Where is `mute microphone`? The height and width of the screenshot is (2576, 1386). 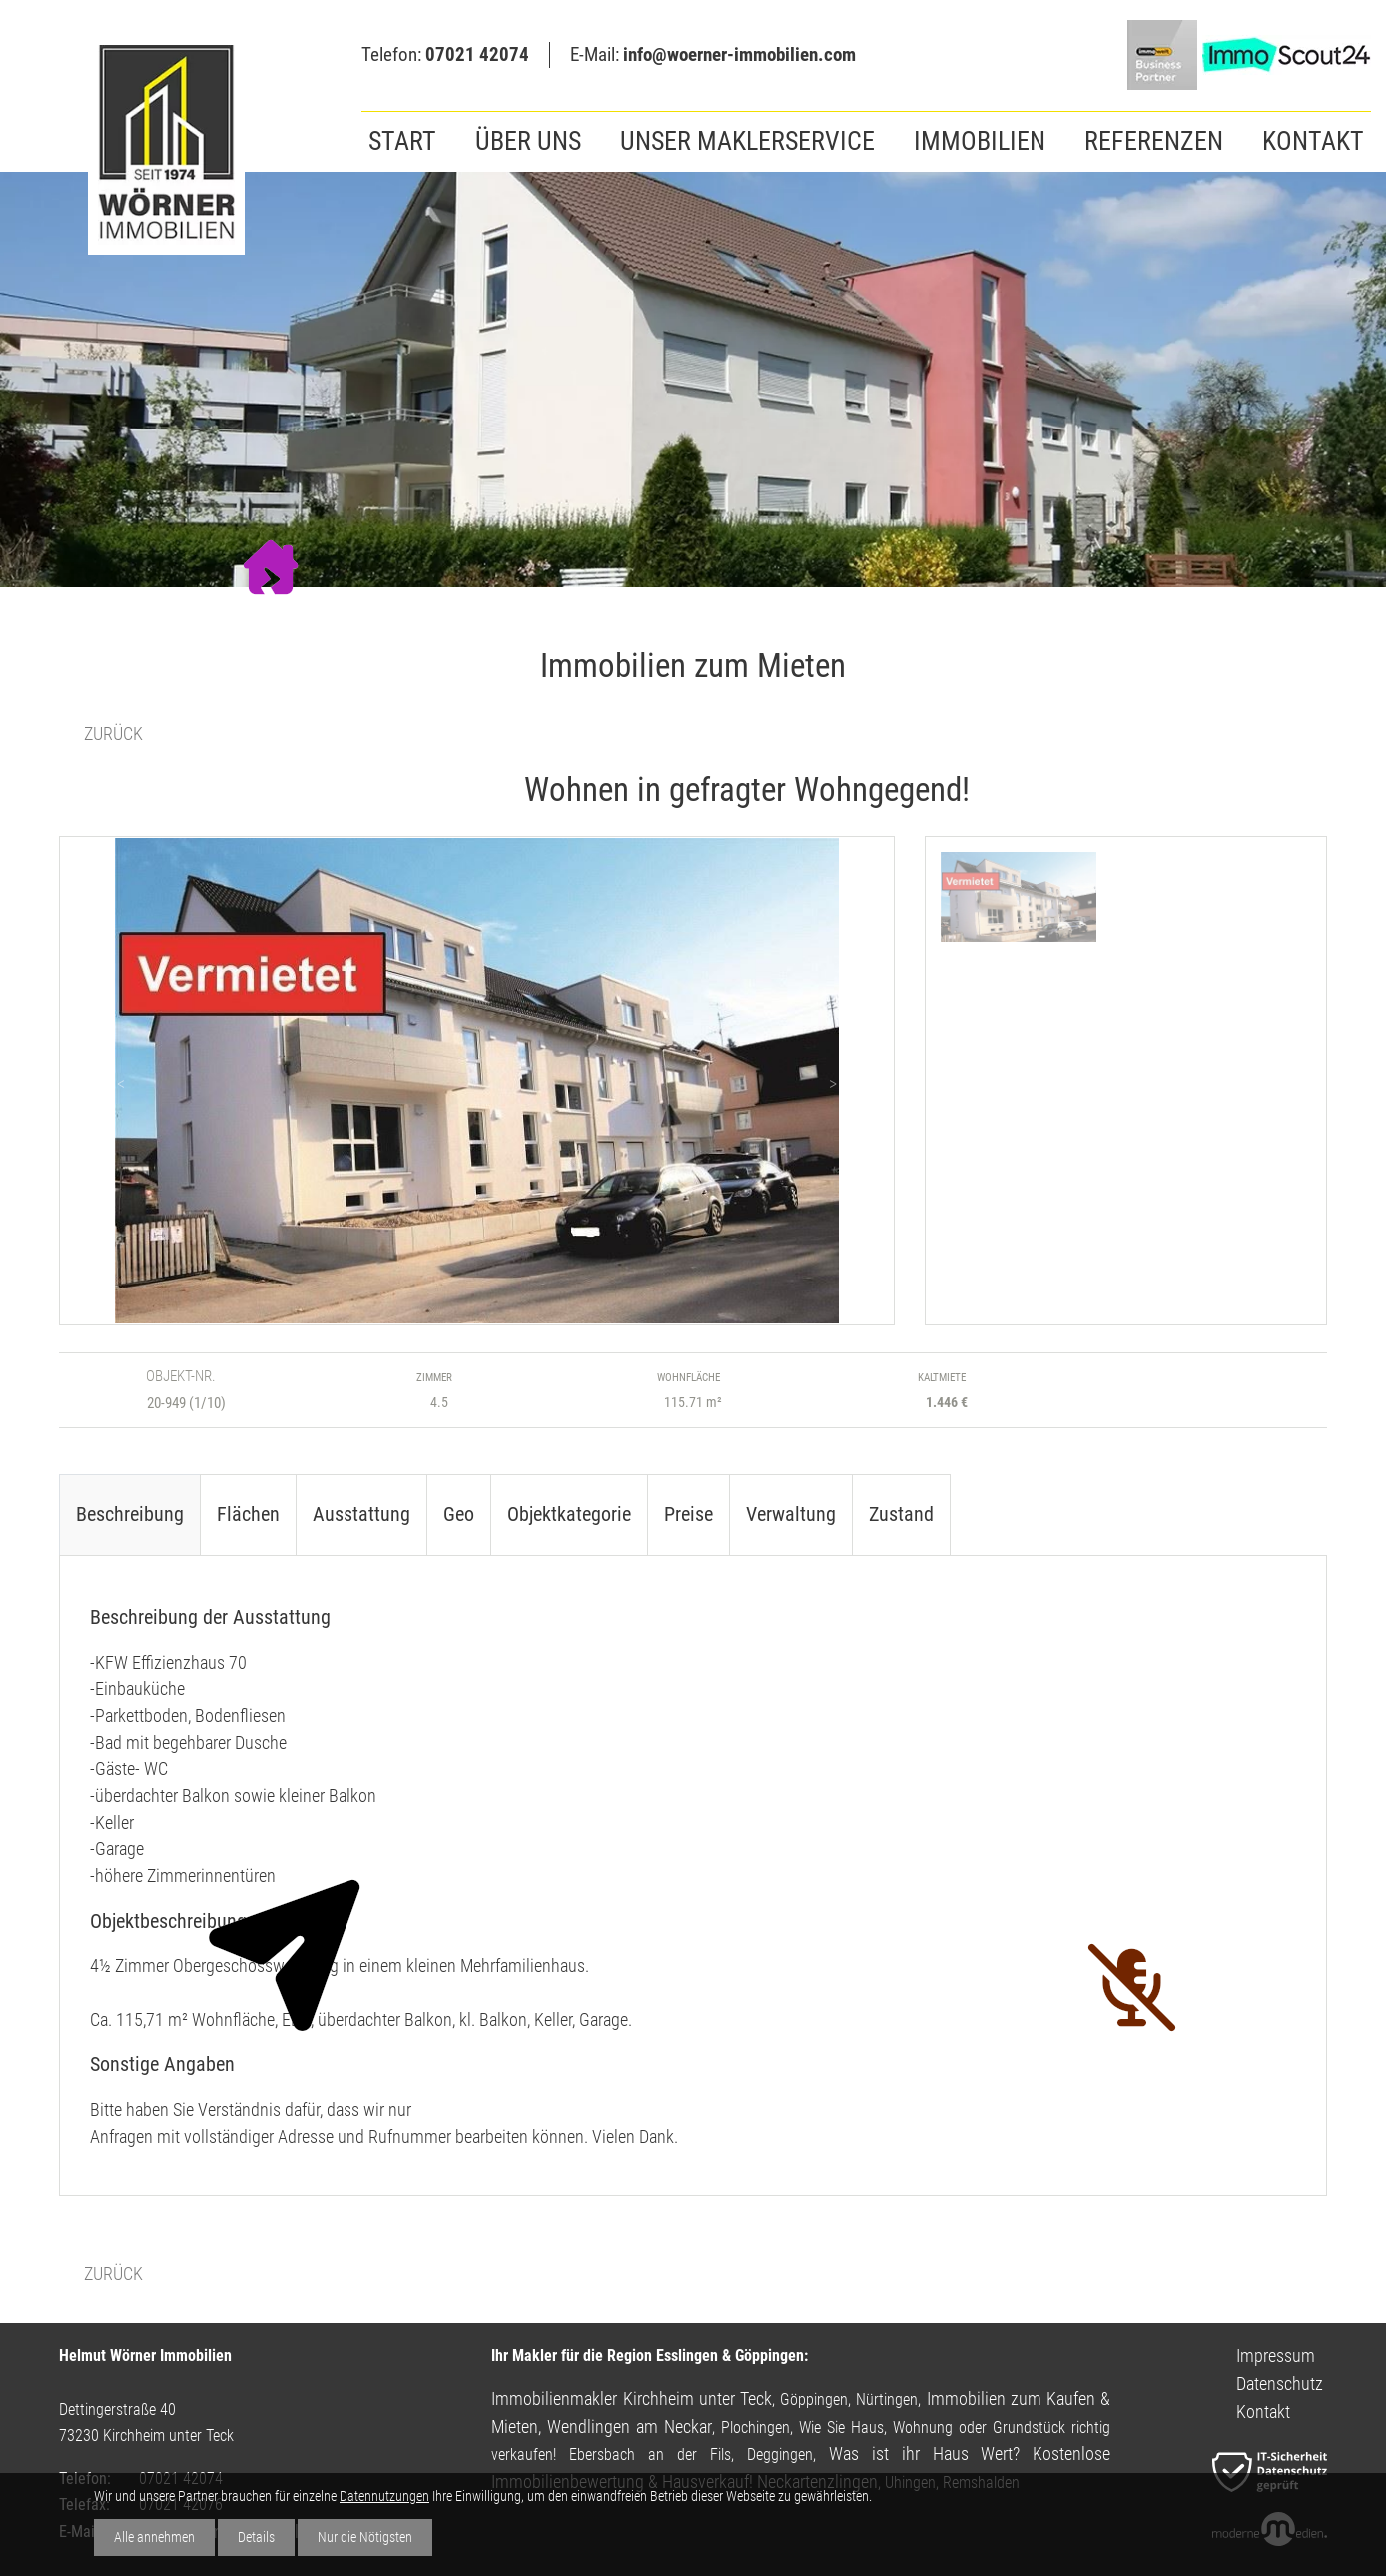
mute microphone is located at coordinates (1131, 1987).